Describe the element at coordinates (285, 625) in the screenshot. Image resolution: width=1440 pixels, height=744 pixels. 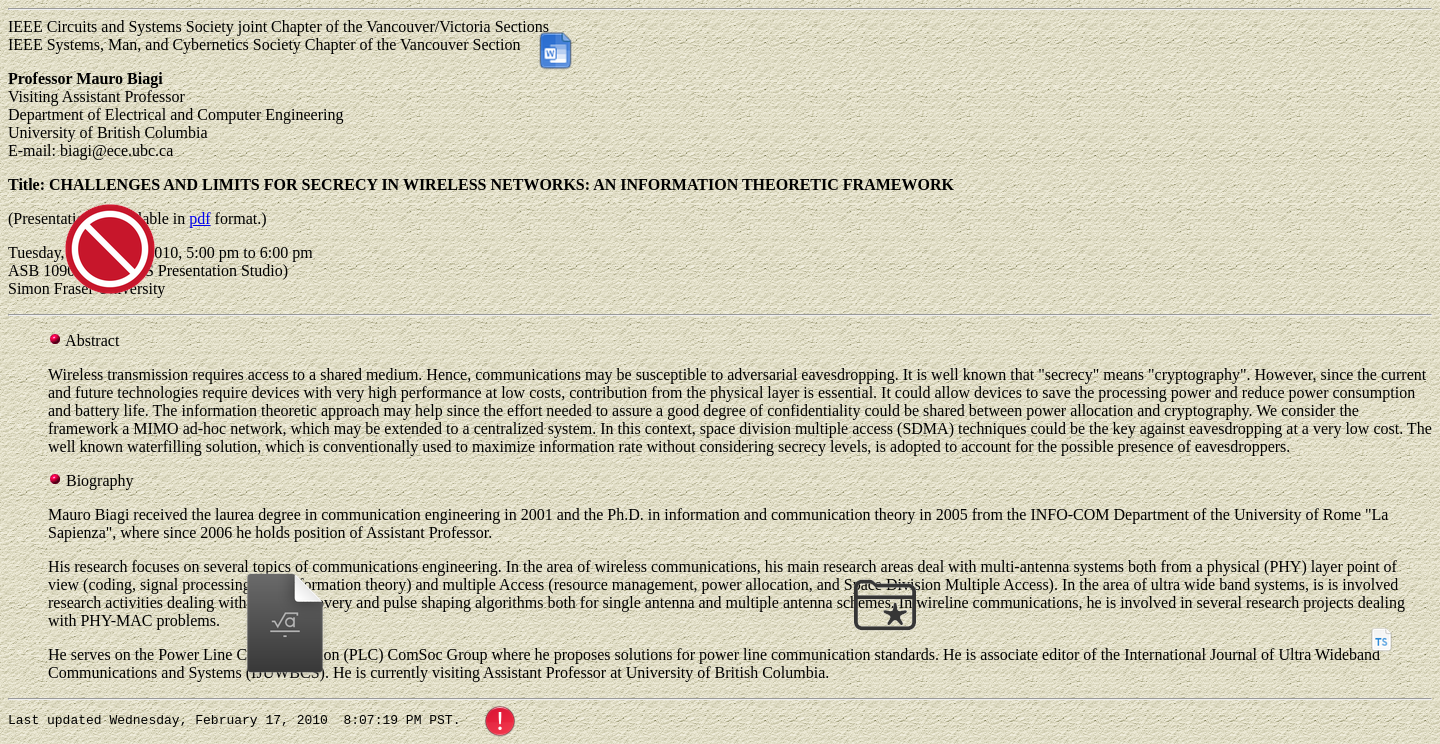
I see `opendocument formula template file` at that location.